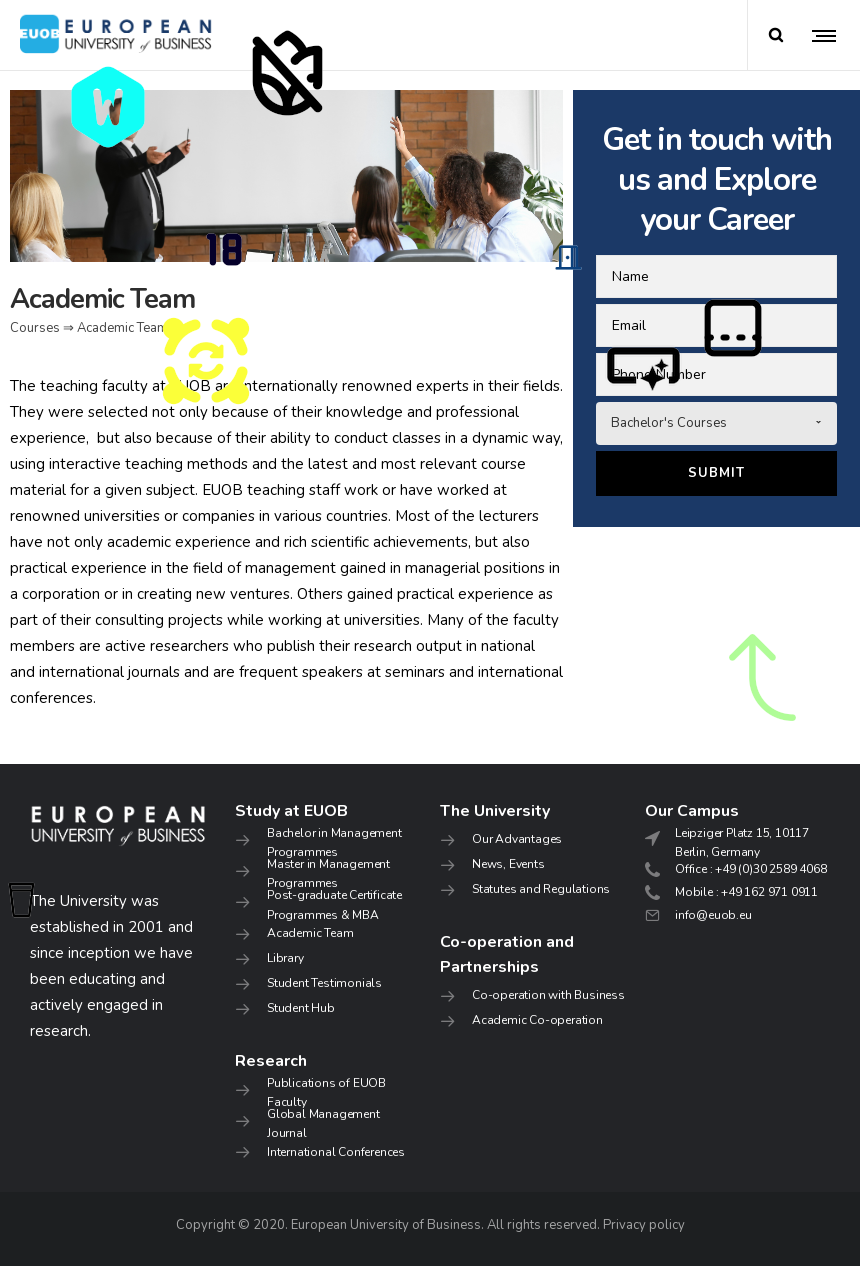 The height and width of the screenshot is (1266, 860). I want to click on view nearby bars or pubs, so click(21, 899).